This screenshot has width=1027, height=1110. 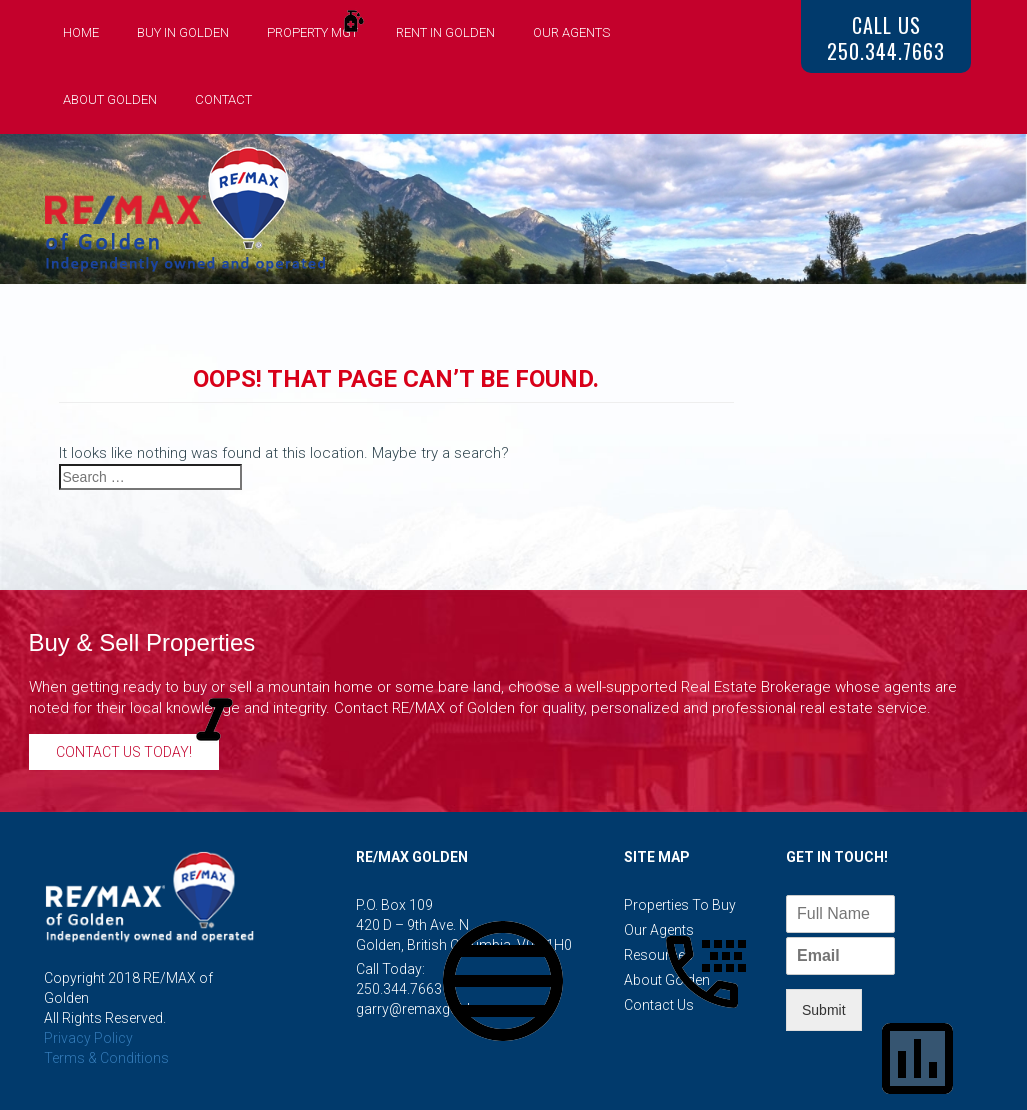 What do you see at coordinates (503, 981) in the screenshot?
I see `view global latitude lines or geographic coordinates` at bounding box center [503, 981].